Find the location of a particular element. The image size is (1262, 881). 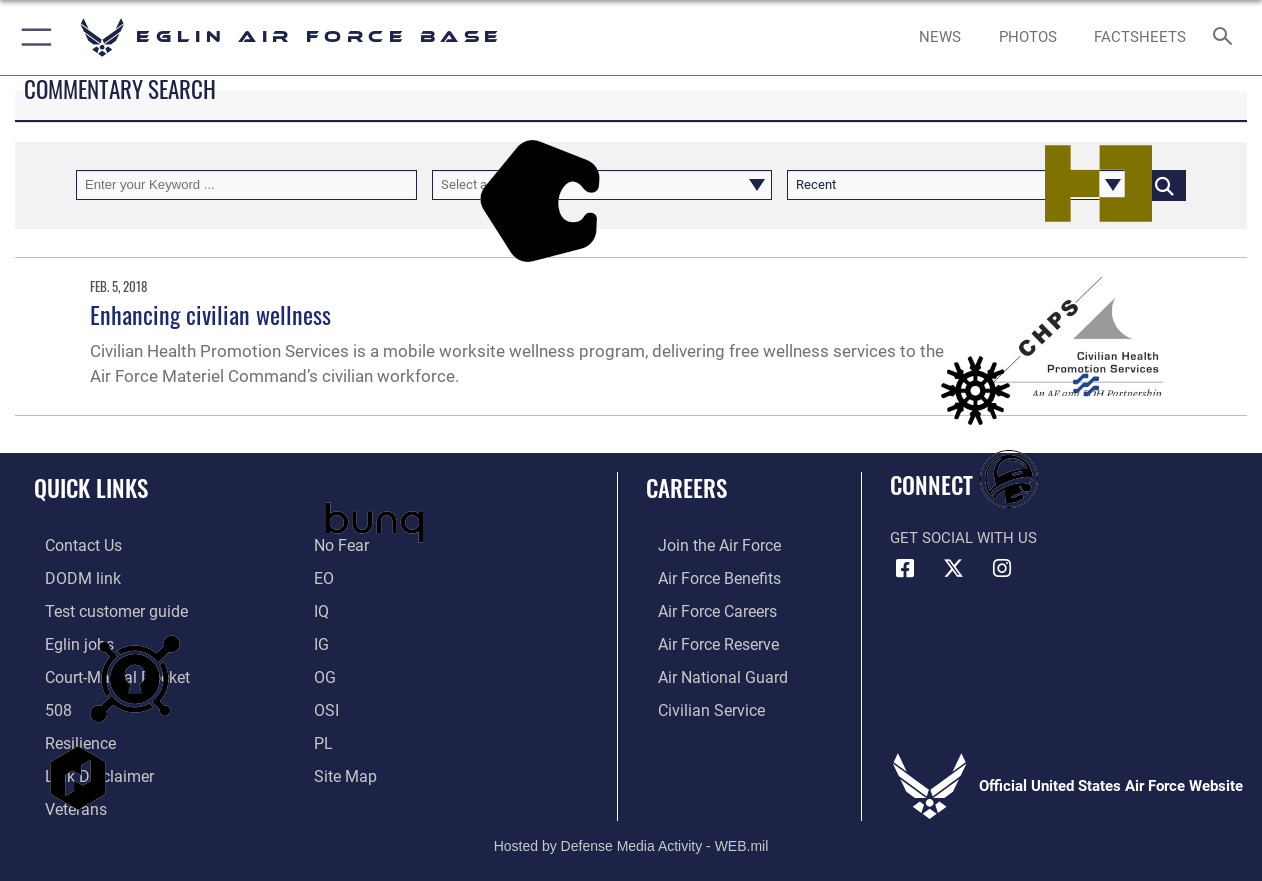

knex.js database query builder is located at coordinates (975, 390).